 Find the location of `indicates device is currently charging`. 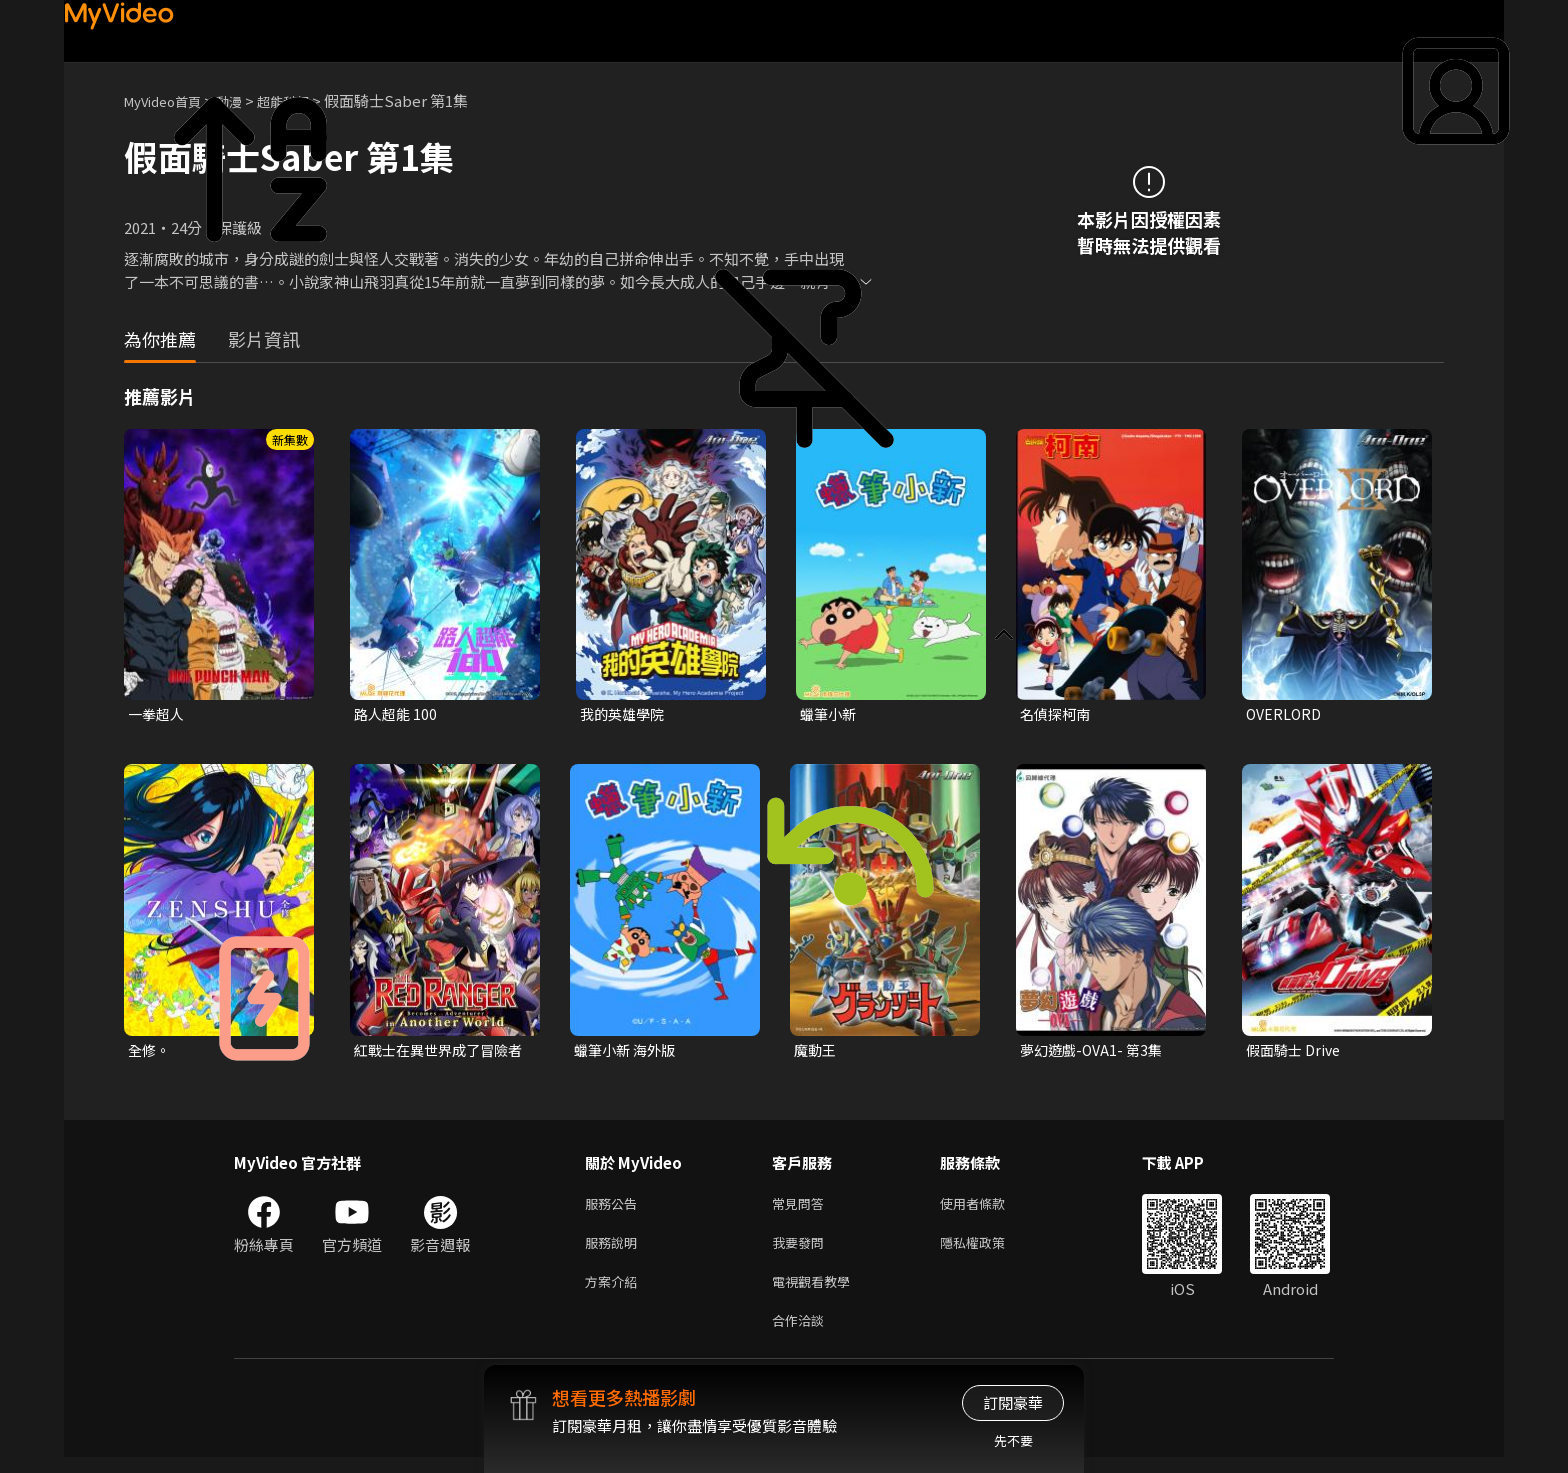

indicates device is currently charging is located at coordinates (264, 998).